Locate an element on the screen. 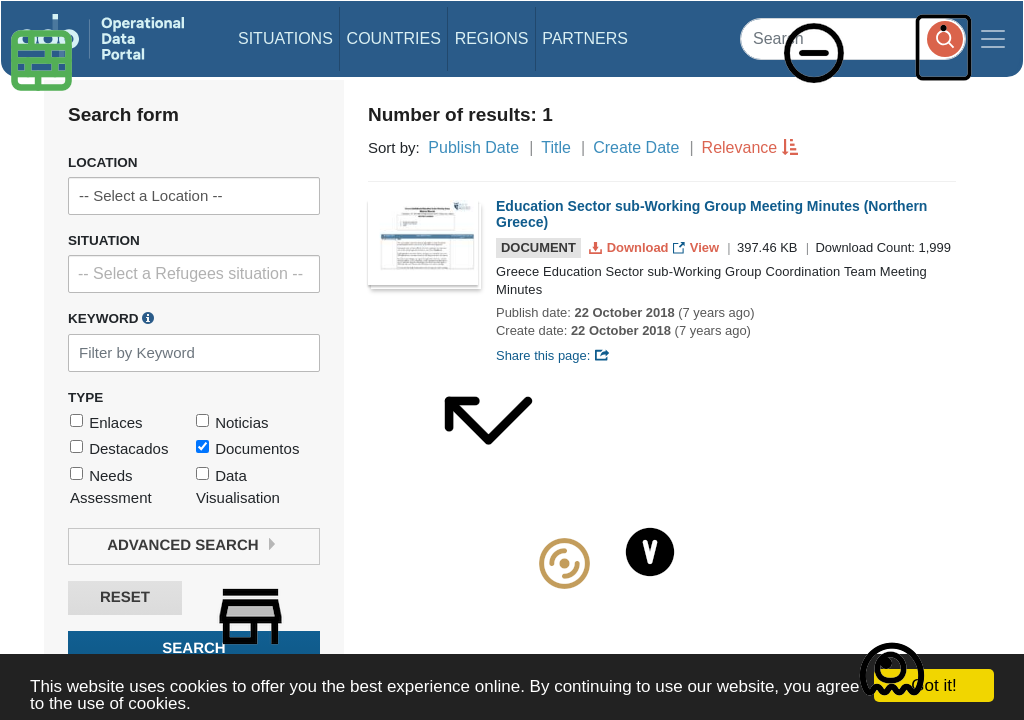 Image resolution: width=1024 pixels, height=720 pixels. tablet device with front-facing camera is located at coordinates (943, 47).